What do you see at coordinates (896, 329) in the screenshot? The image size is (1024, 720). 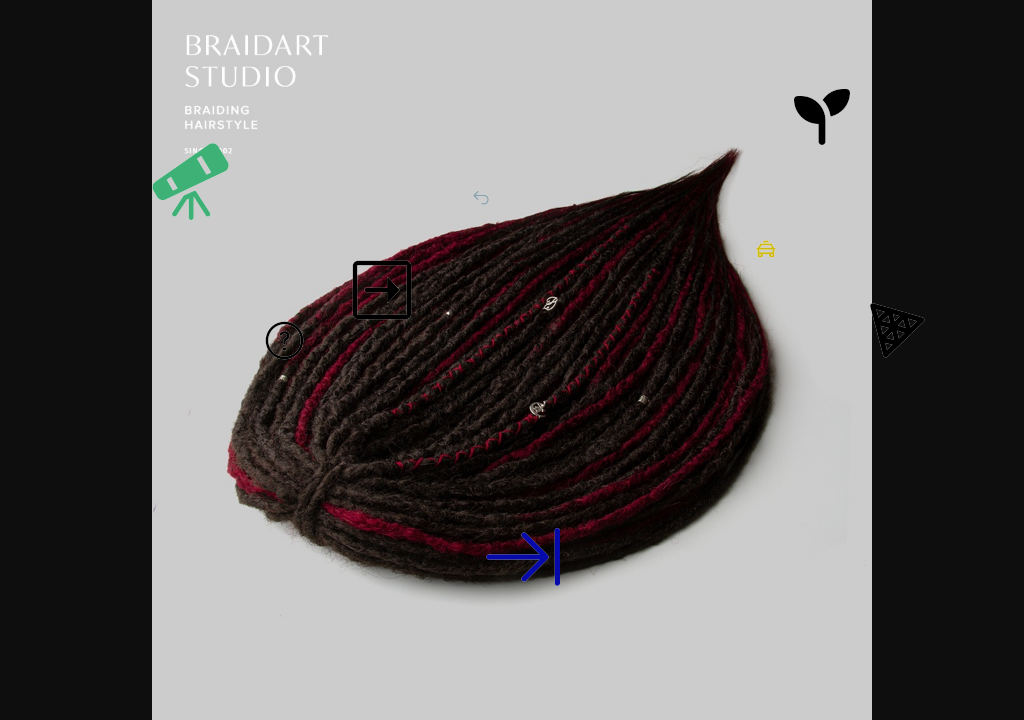 I see `three.js library or 3D graphics project` at bounding box center [896, 329].